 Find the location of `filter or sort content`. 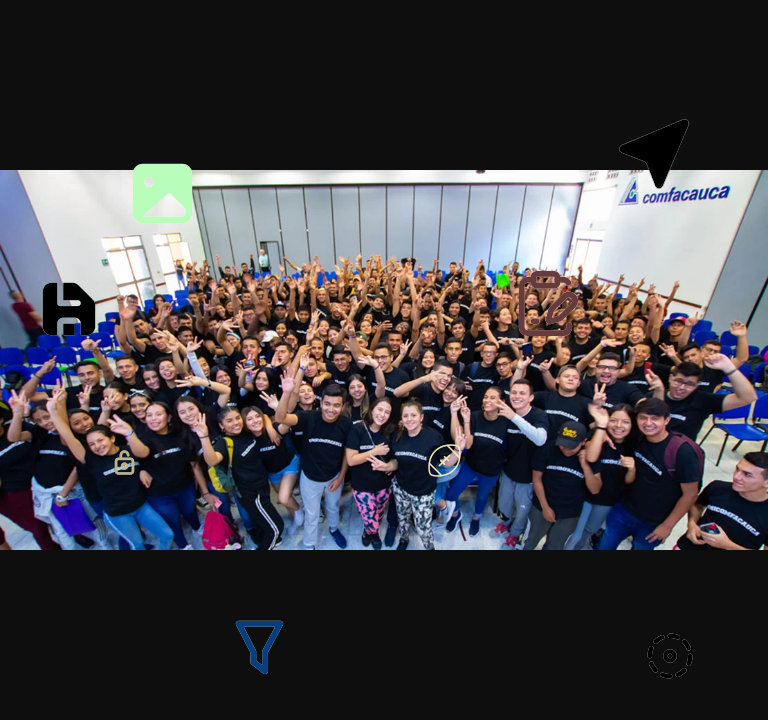

filter or sort content is located at coordinates (259, 644).